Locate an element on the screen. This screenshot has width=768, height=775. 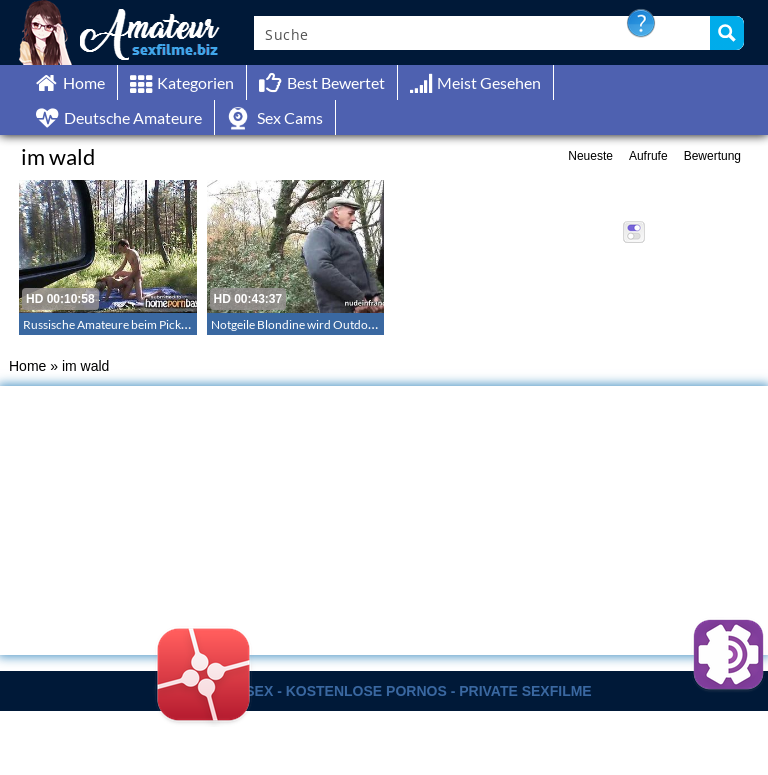
open desktop preferences or settings is located at coordinates (634, 232).